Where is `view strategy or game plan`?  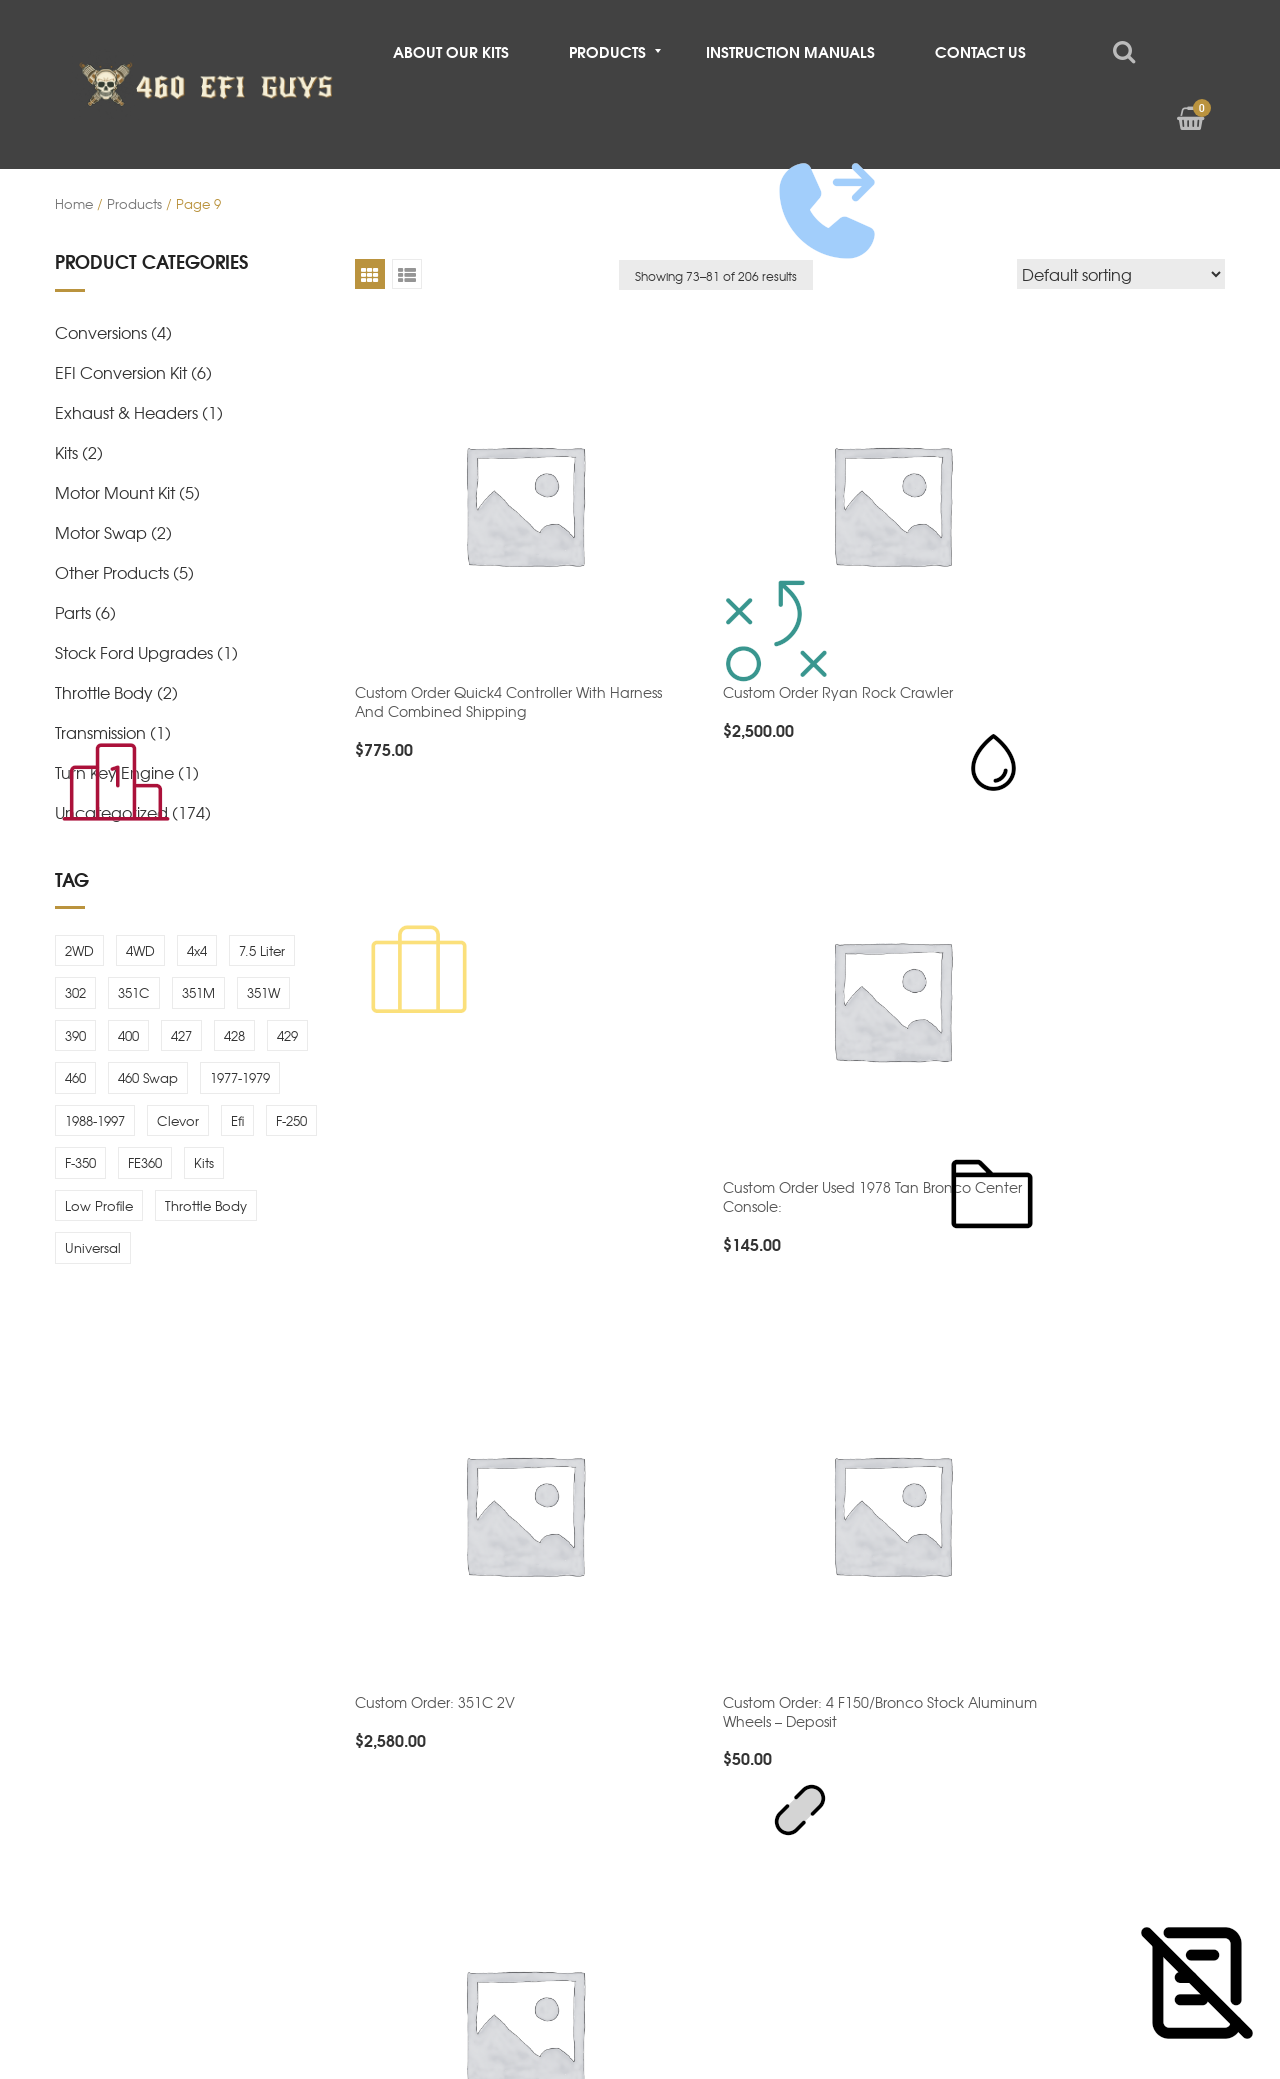
view strategy or game plan is located at coordinates (772, 631).